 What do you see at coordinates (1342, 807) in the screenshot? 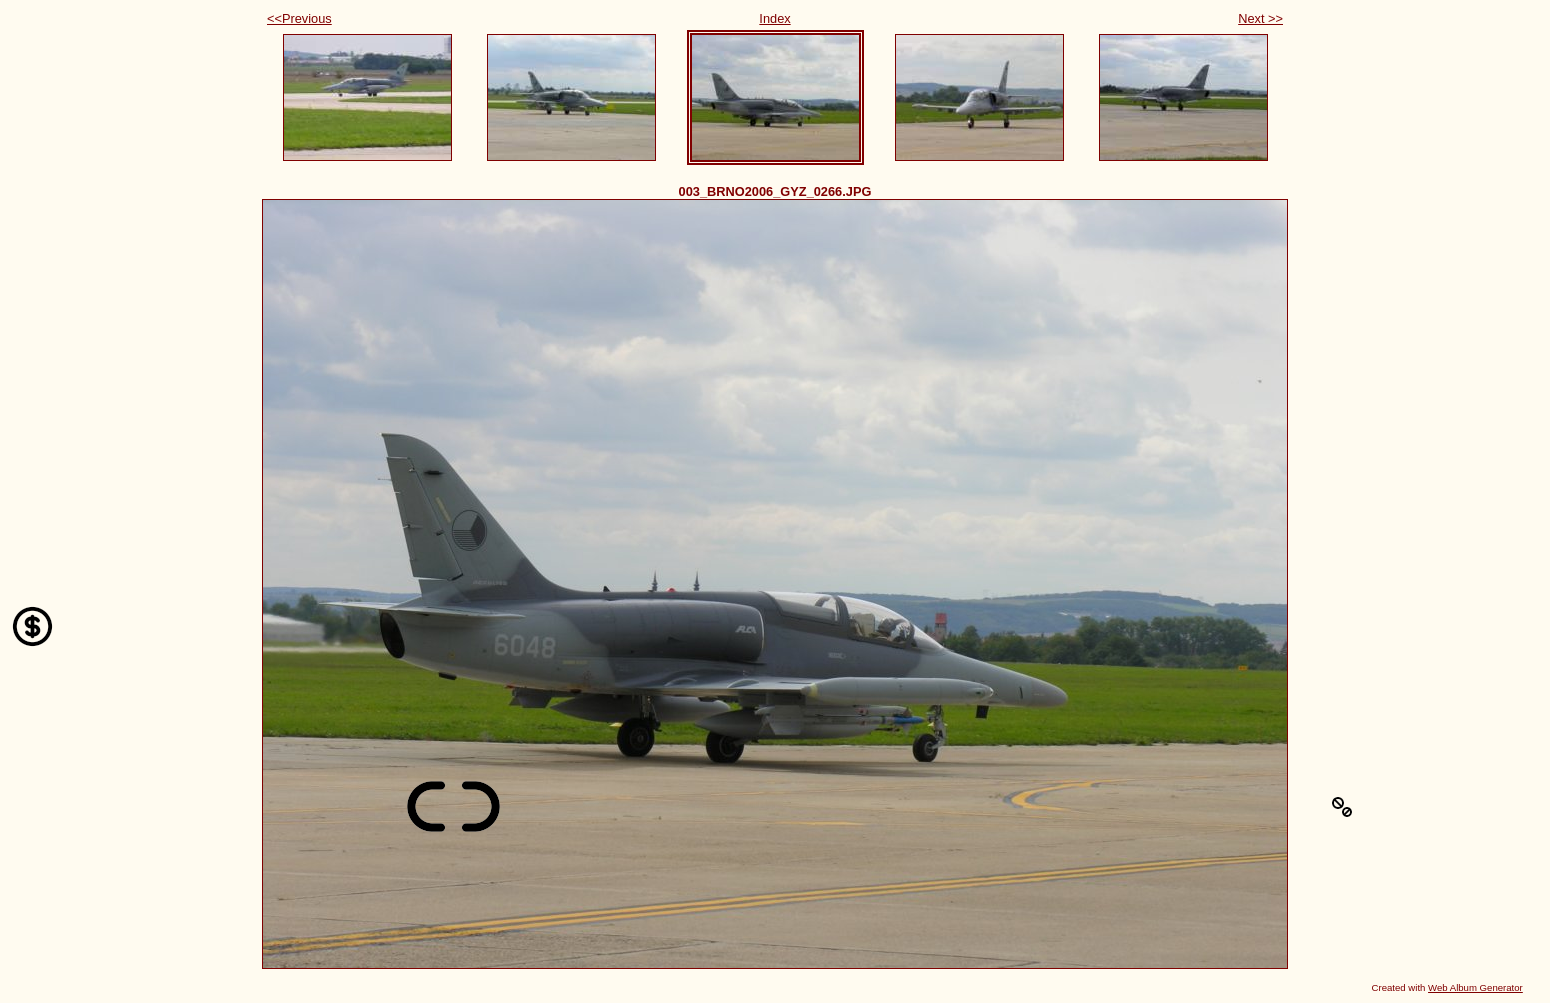
I see `access medication tracking or reminders` at bounding box center [1342, 807].